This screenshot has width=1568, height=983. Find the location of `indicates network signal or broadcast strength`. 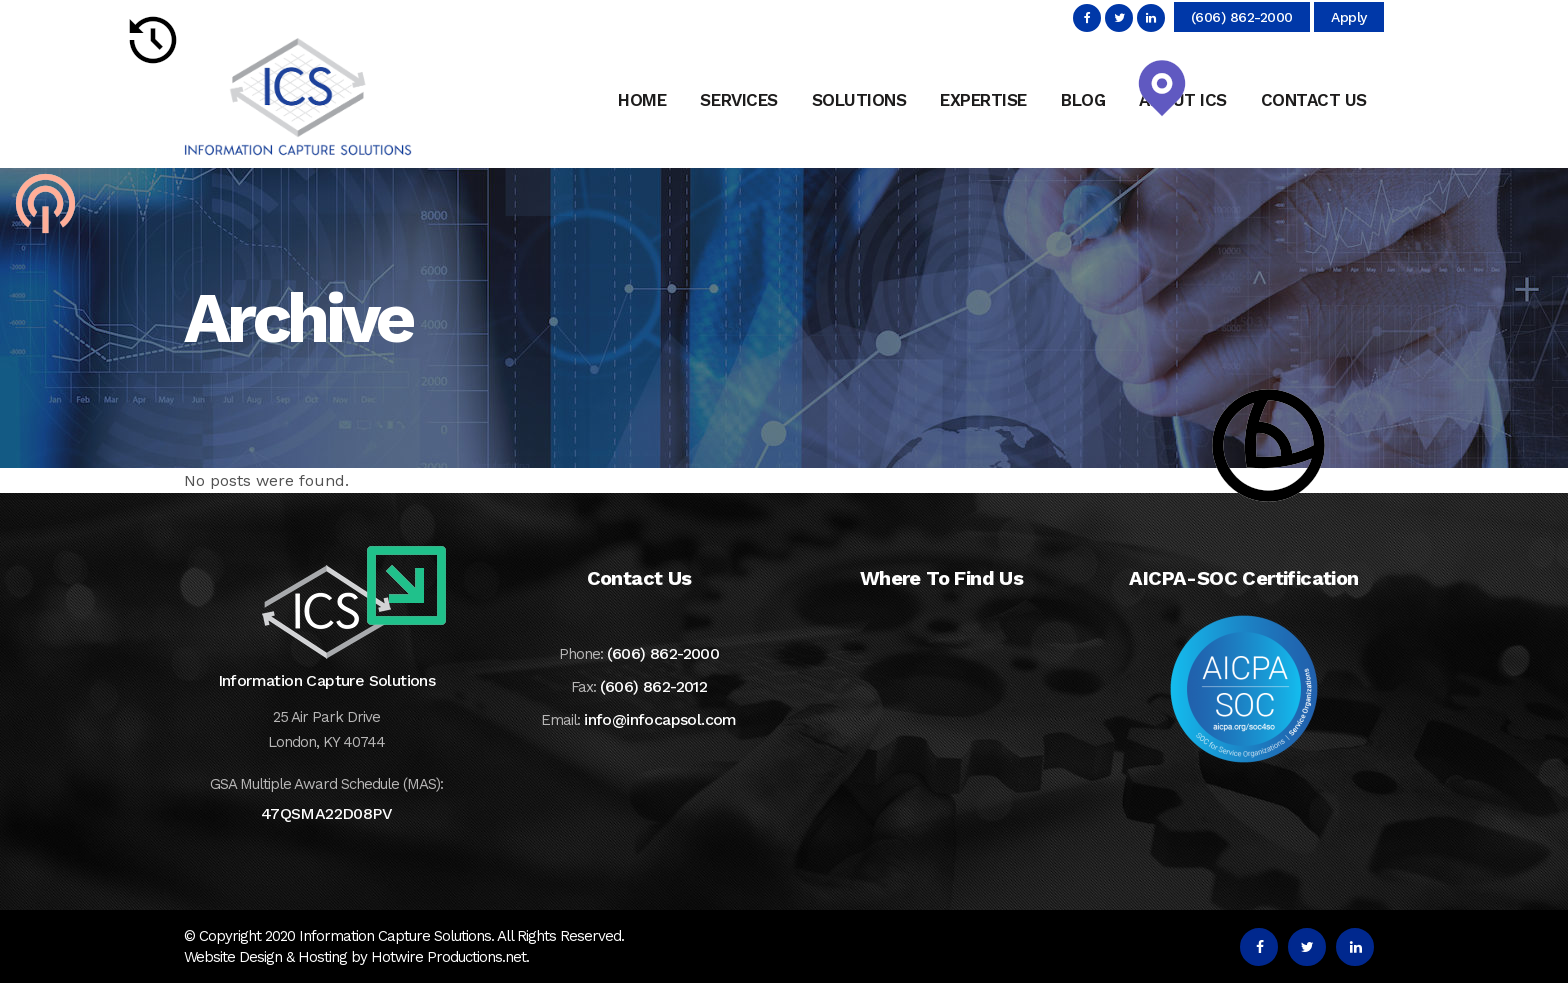

indicates network signal or broadcast strength is located at coordinates (45, 203).